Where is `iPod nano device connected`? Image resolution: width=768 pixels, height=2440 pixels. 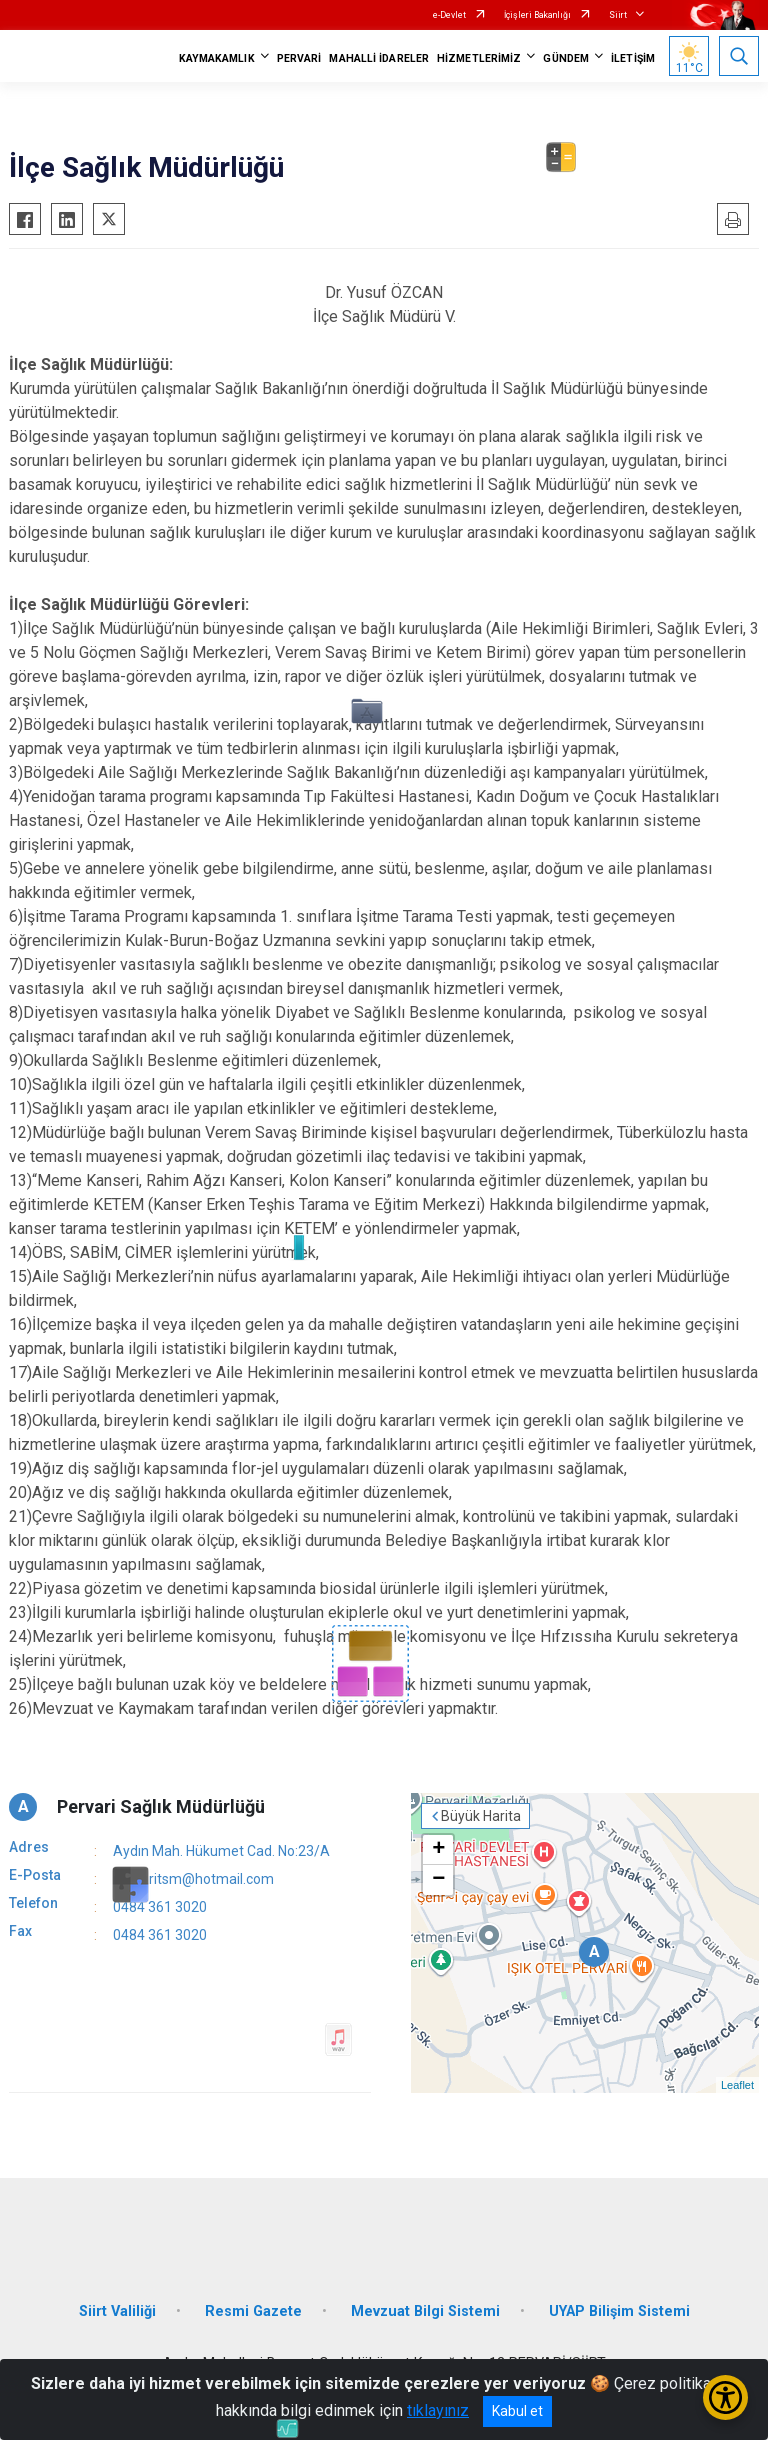 iPod nano device connected is located at coordinates (299, 1248).